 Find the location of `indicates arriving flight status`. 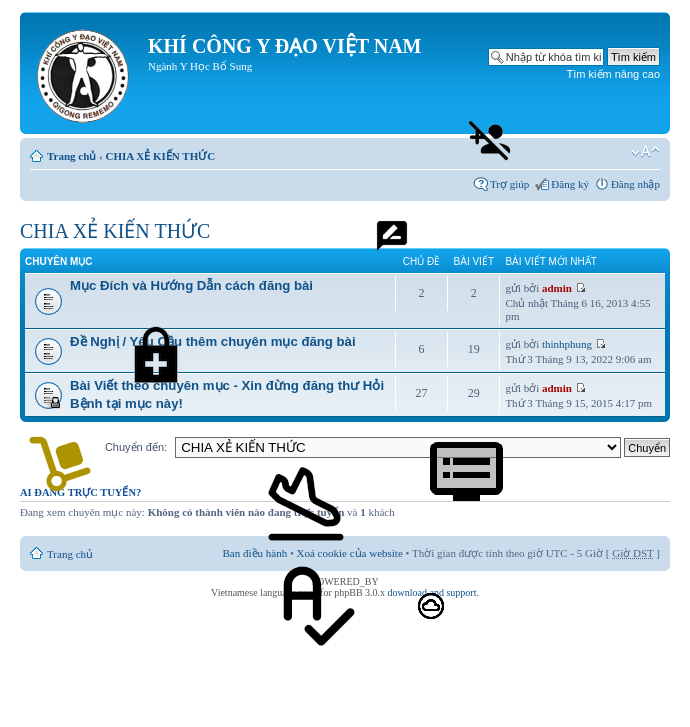

indicates arriving flight status is located at coordinates (306, 503).